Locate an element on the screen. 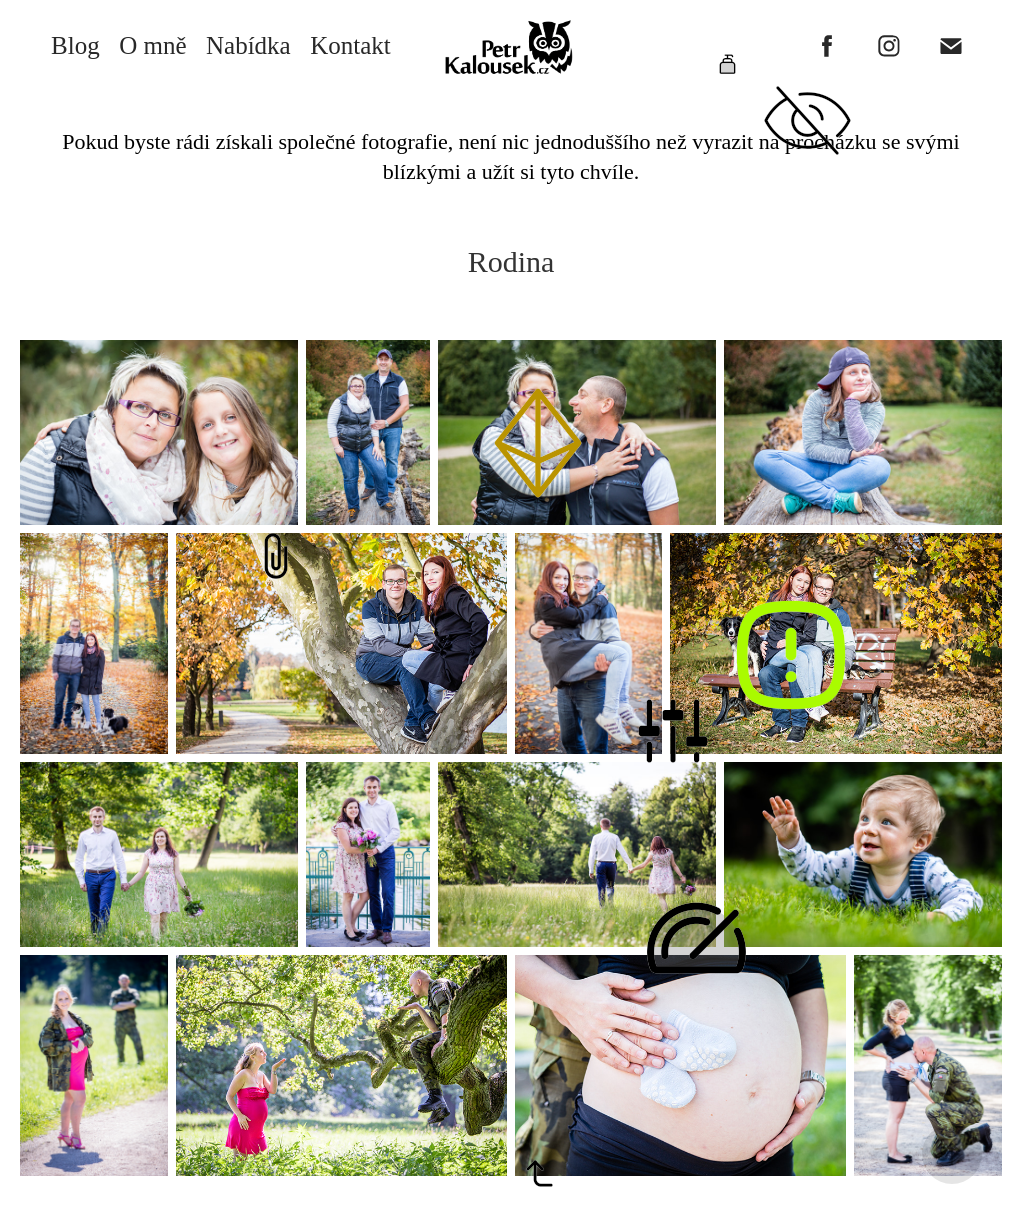 The height and width of the screenshot is (1224, 1022). access hygiene or handwashing reminders is located at coordinates (727, 64).